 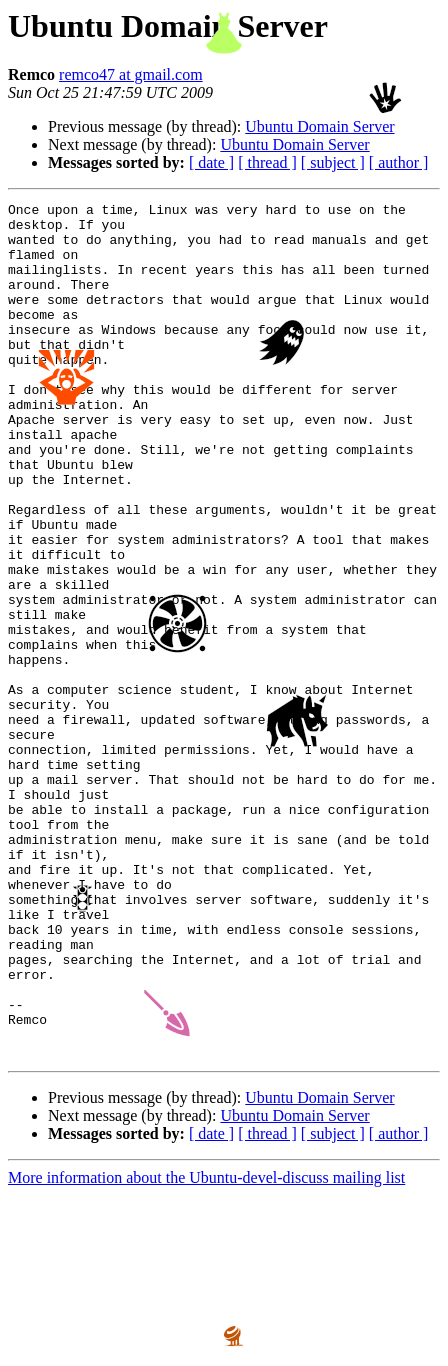 I want to click on indicates a character in panic or fear state, so click(x=66, y=377).